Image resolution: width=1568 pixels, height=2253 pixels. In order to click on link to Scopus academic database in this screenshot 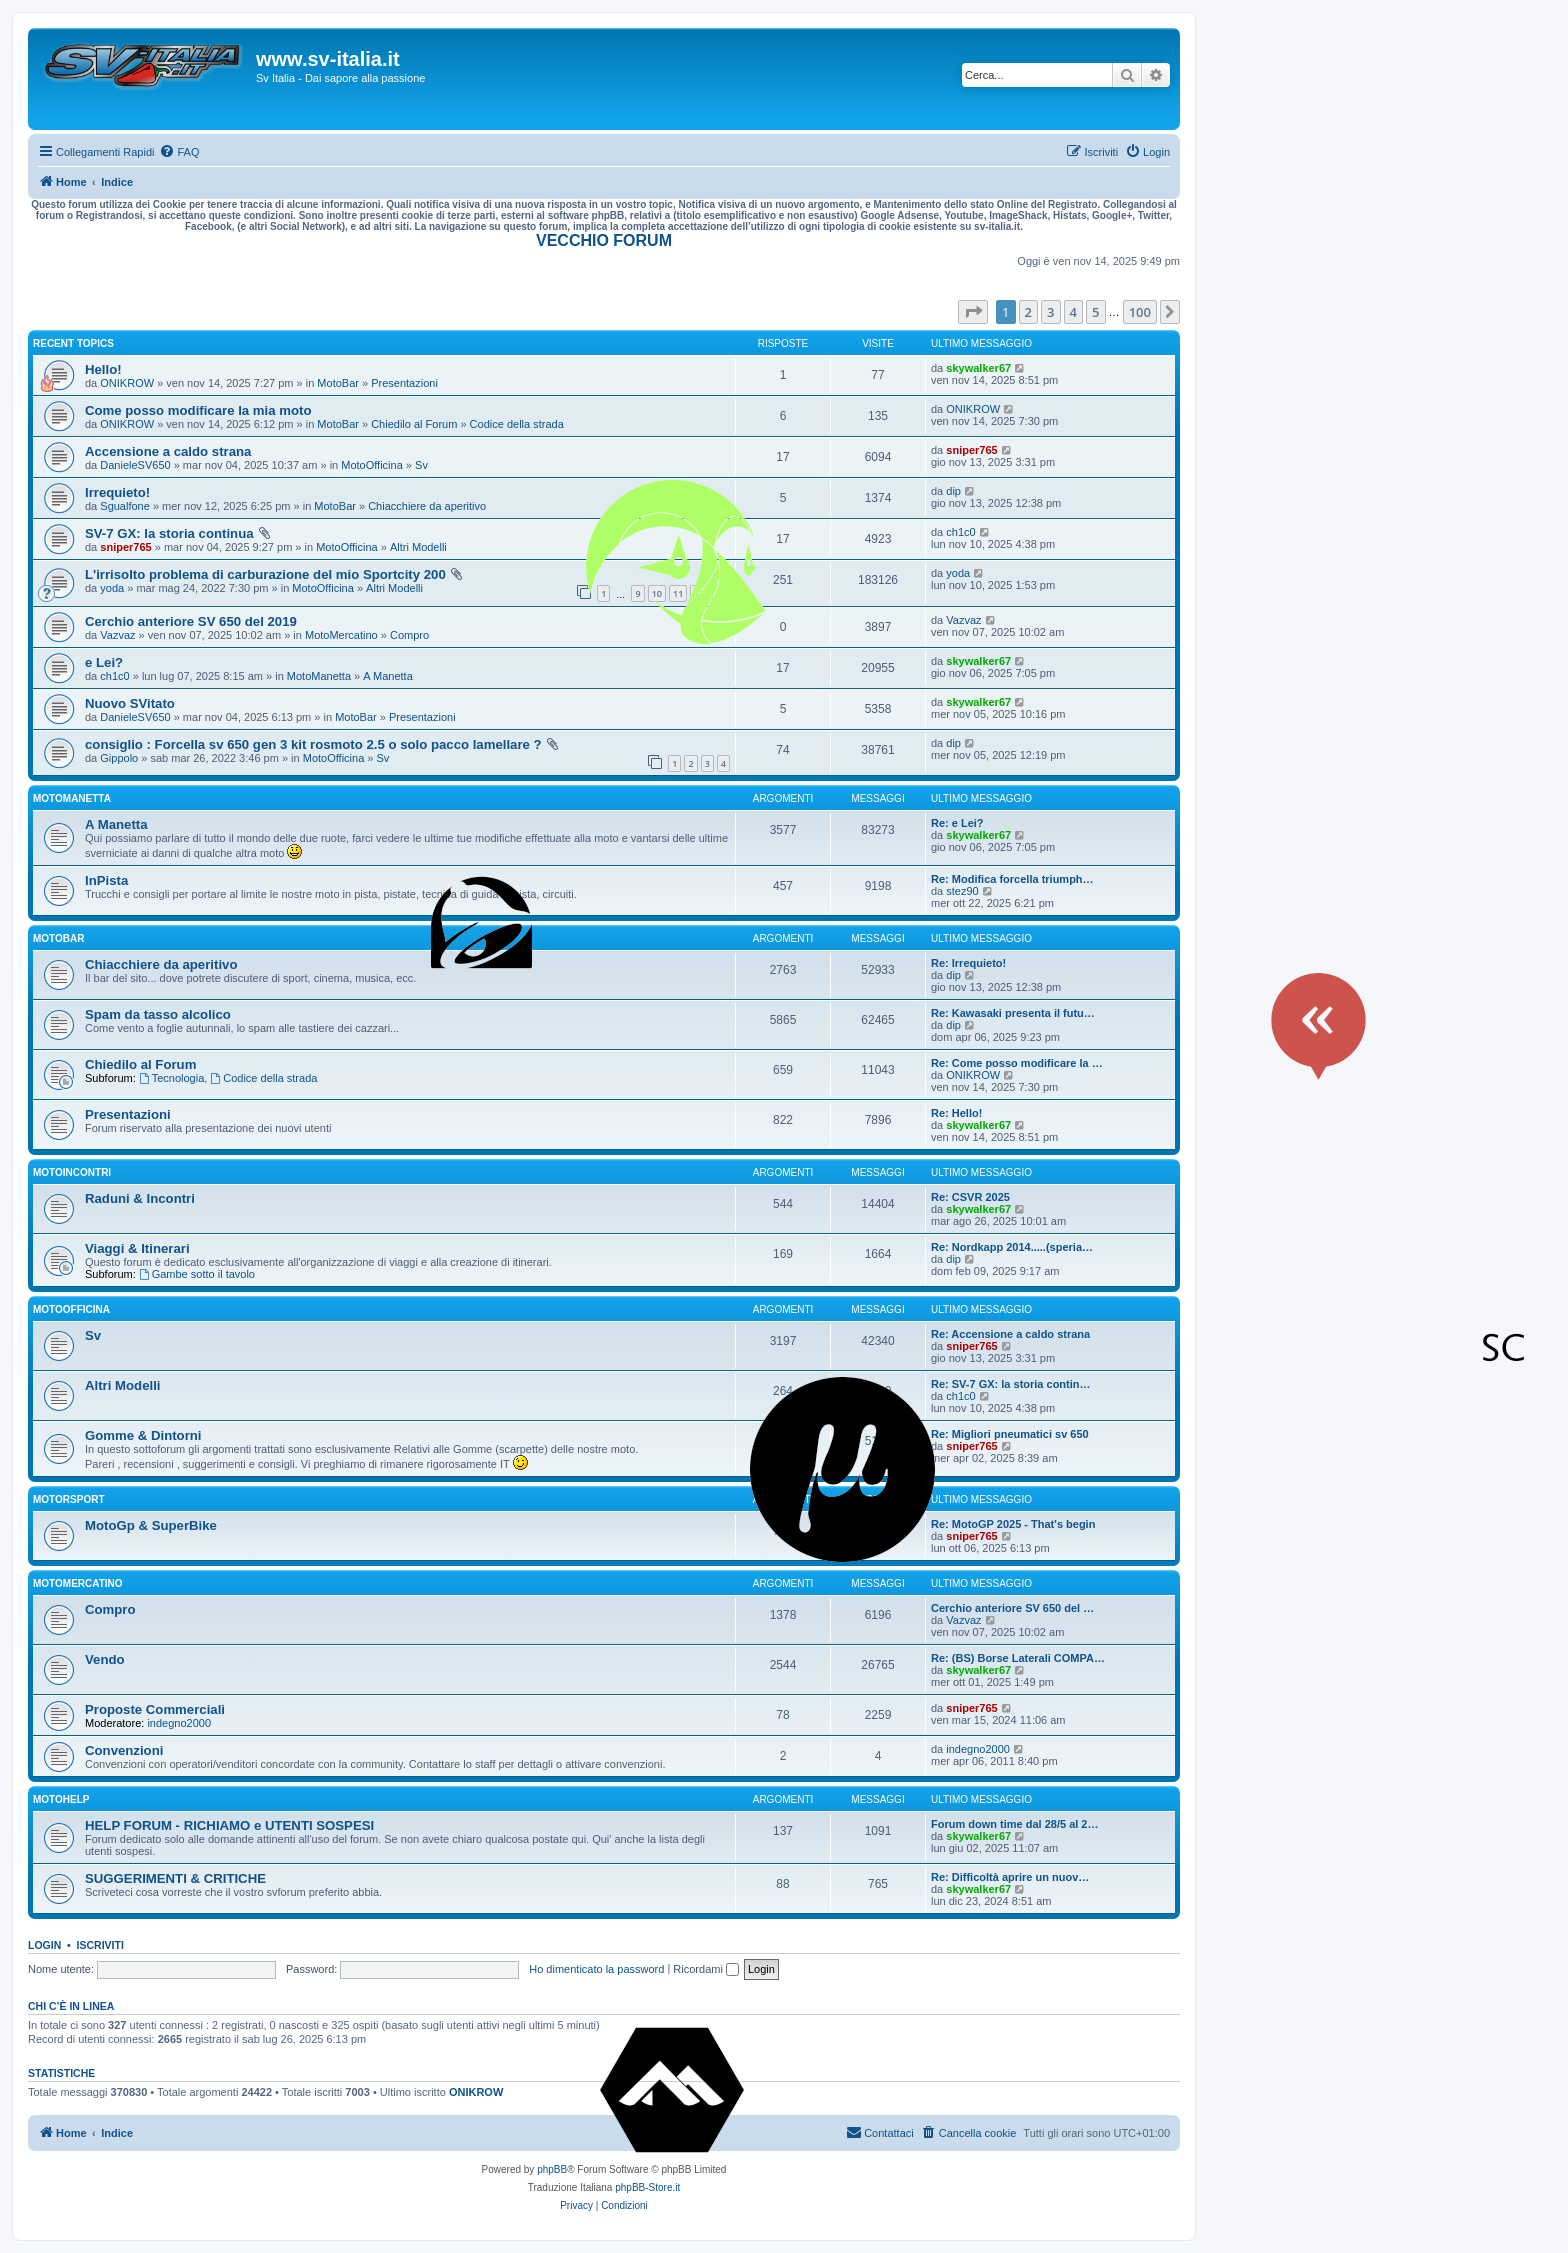, I will do `click(1503, 1347)`.